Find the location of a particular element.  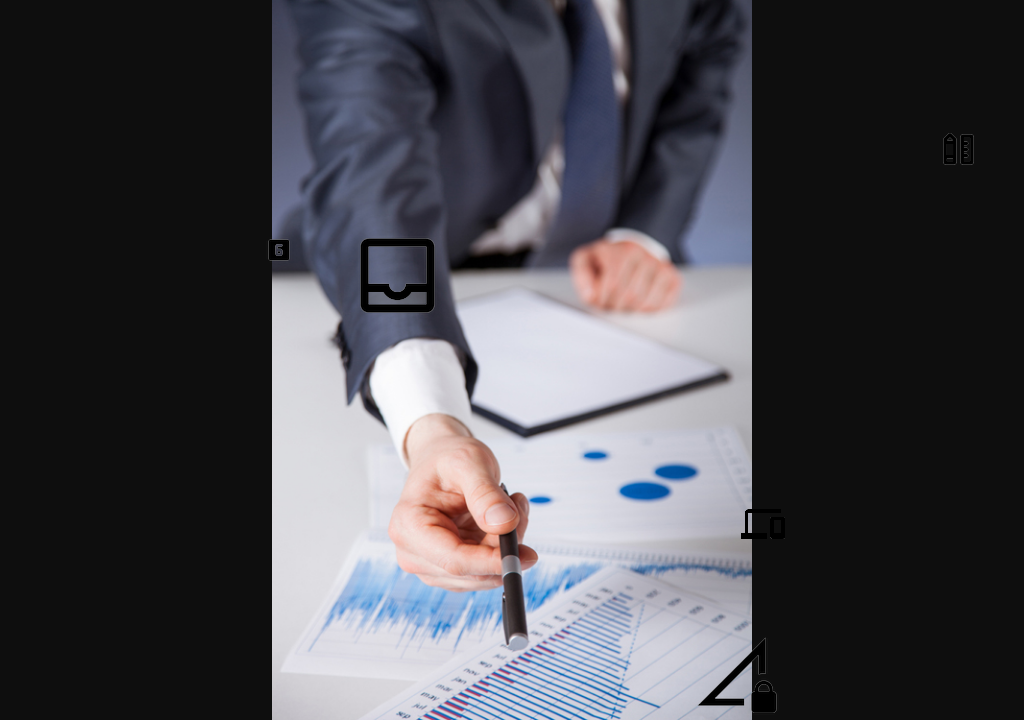

link or sync devices together is located at coordinates (763, 524).